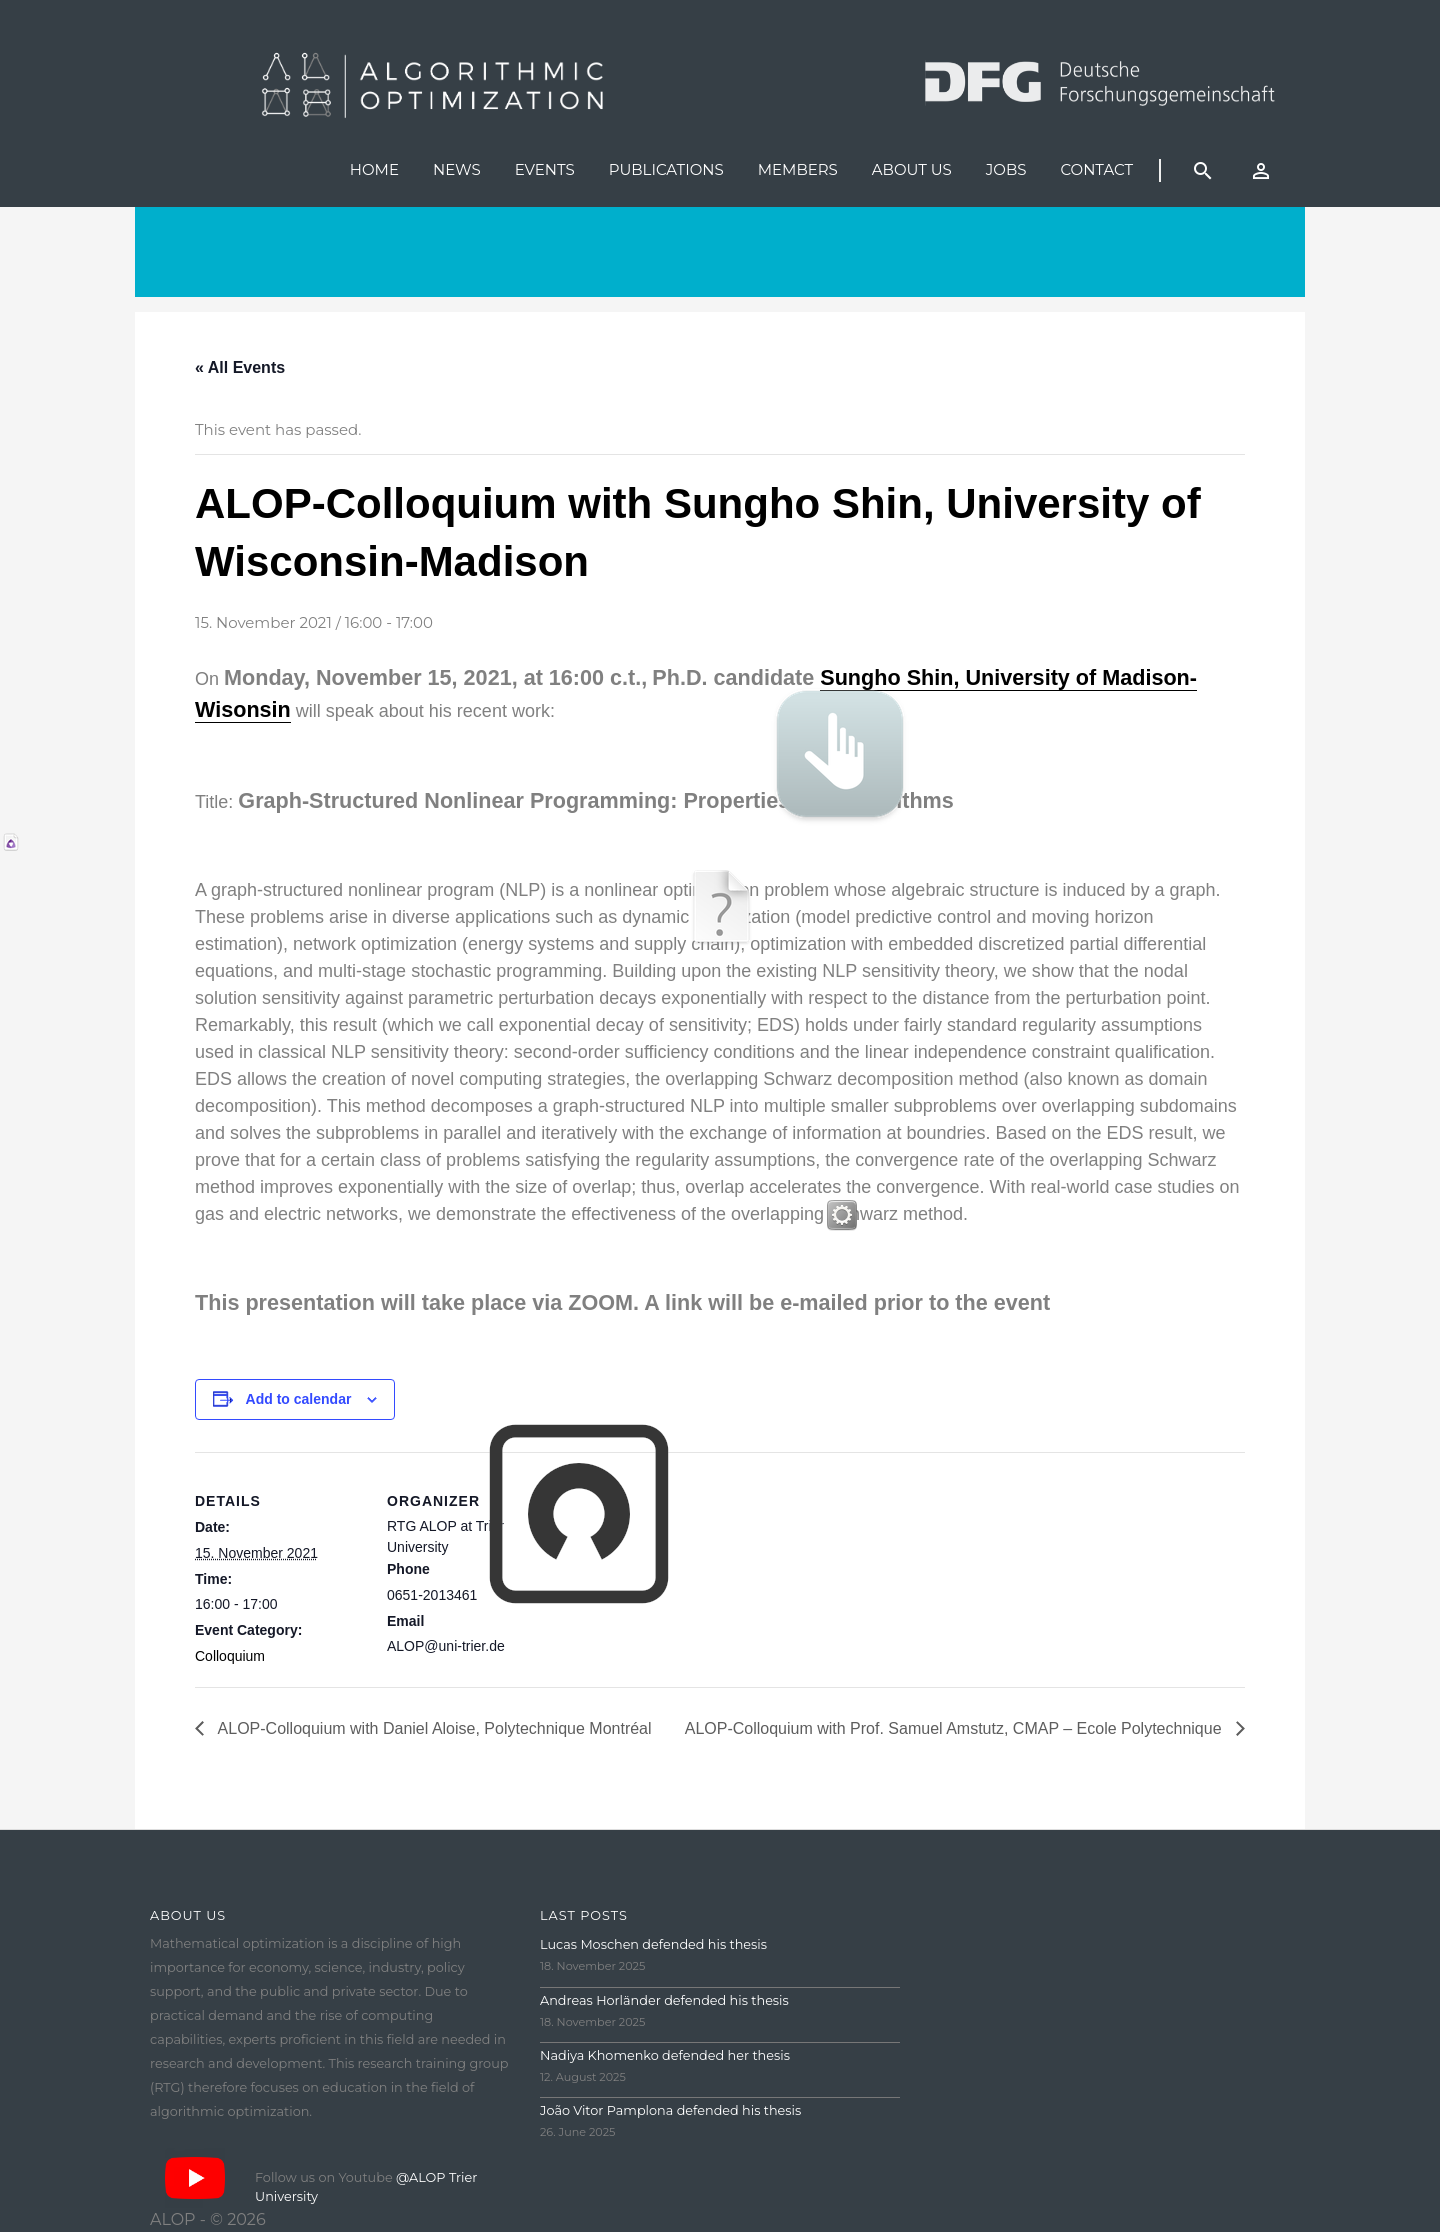 Image resolution: width=1440 pixels, height=2232 pixels. I want to click on shared library file type indicator, so click(842, 1215).